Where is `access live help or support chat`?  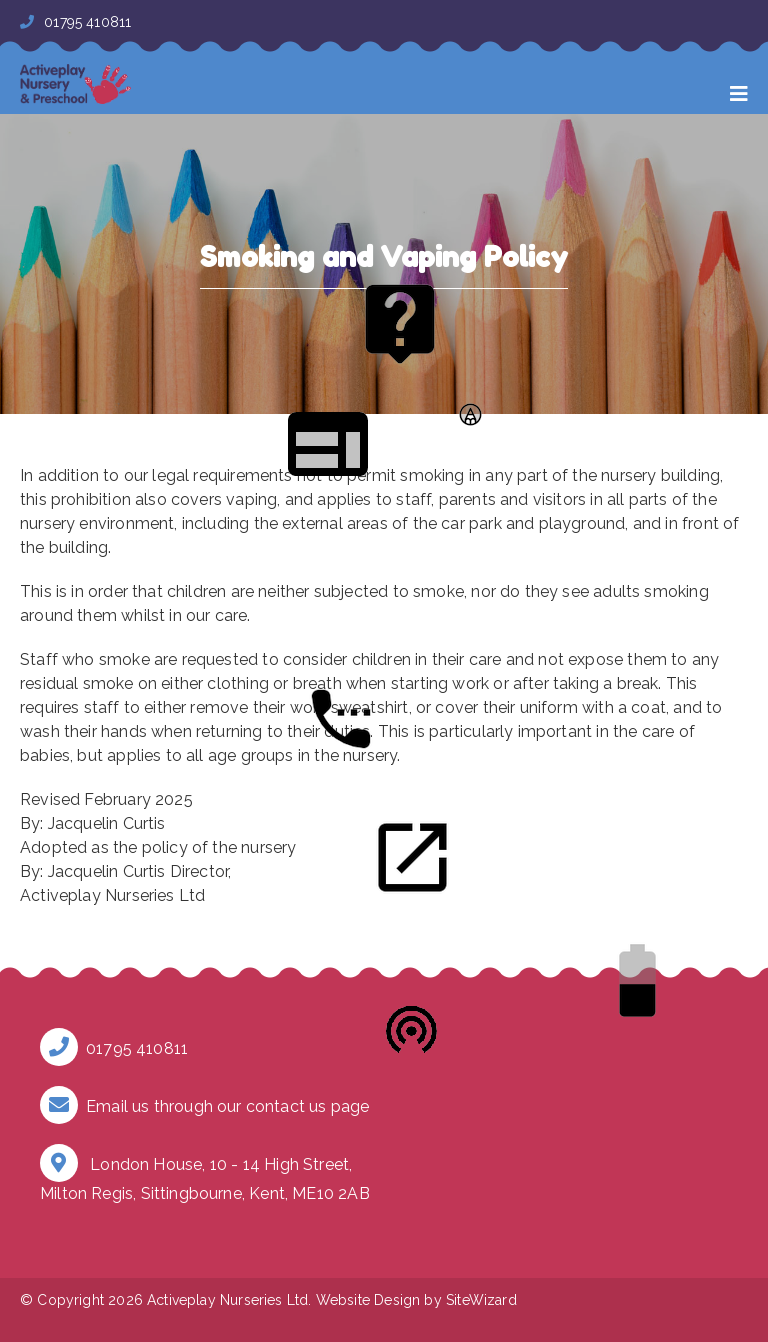
access live help or support chat is located at coordinates (400, 323).